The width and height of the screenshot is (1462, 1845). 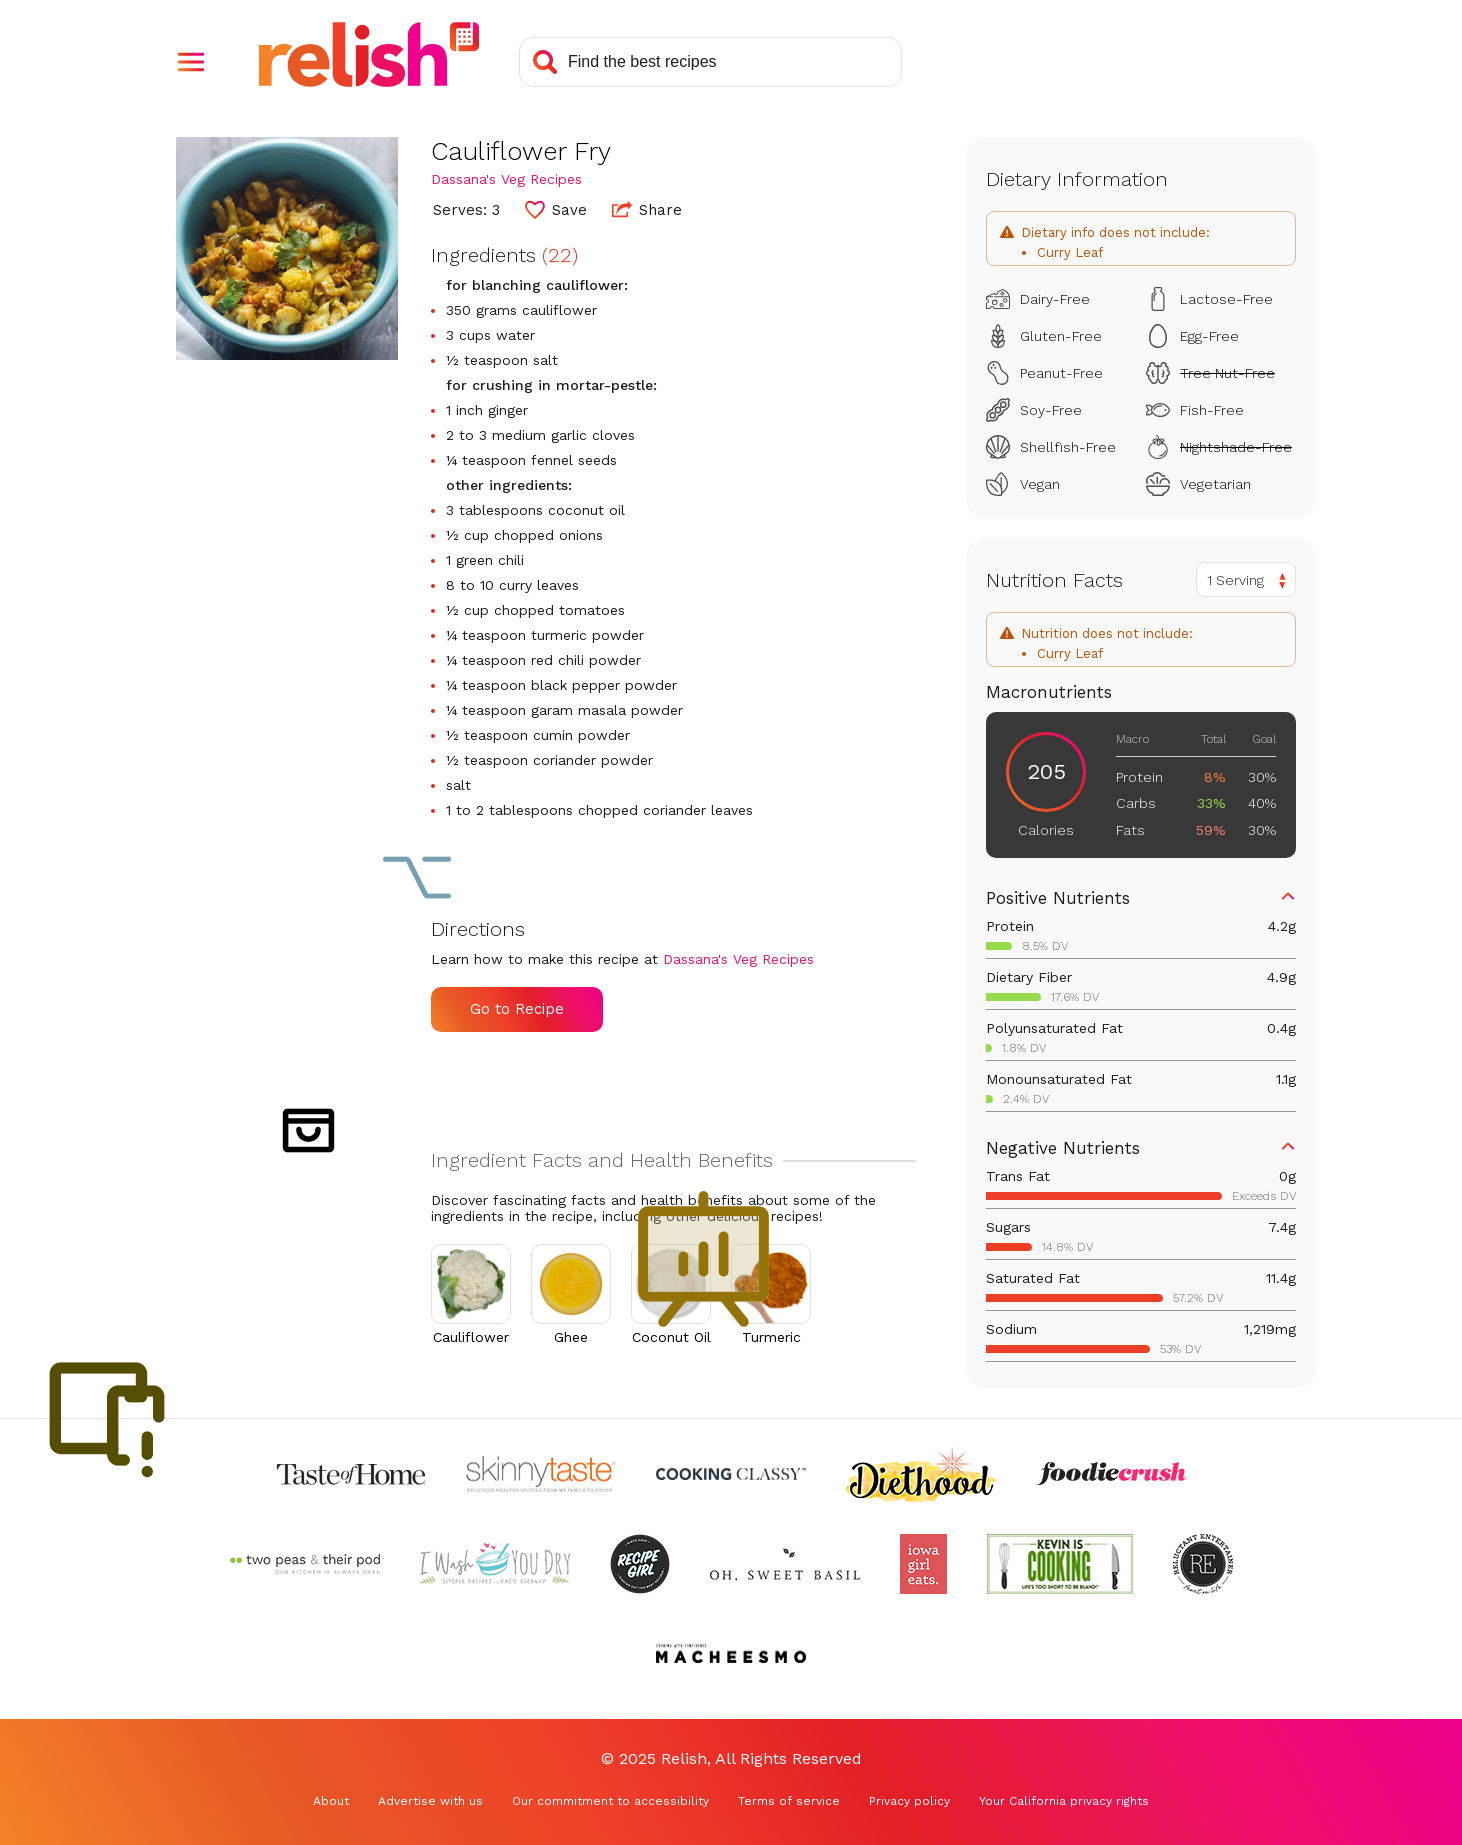 I want to click on view presentation or slideshow, so click(x=703, y=1261).